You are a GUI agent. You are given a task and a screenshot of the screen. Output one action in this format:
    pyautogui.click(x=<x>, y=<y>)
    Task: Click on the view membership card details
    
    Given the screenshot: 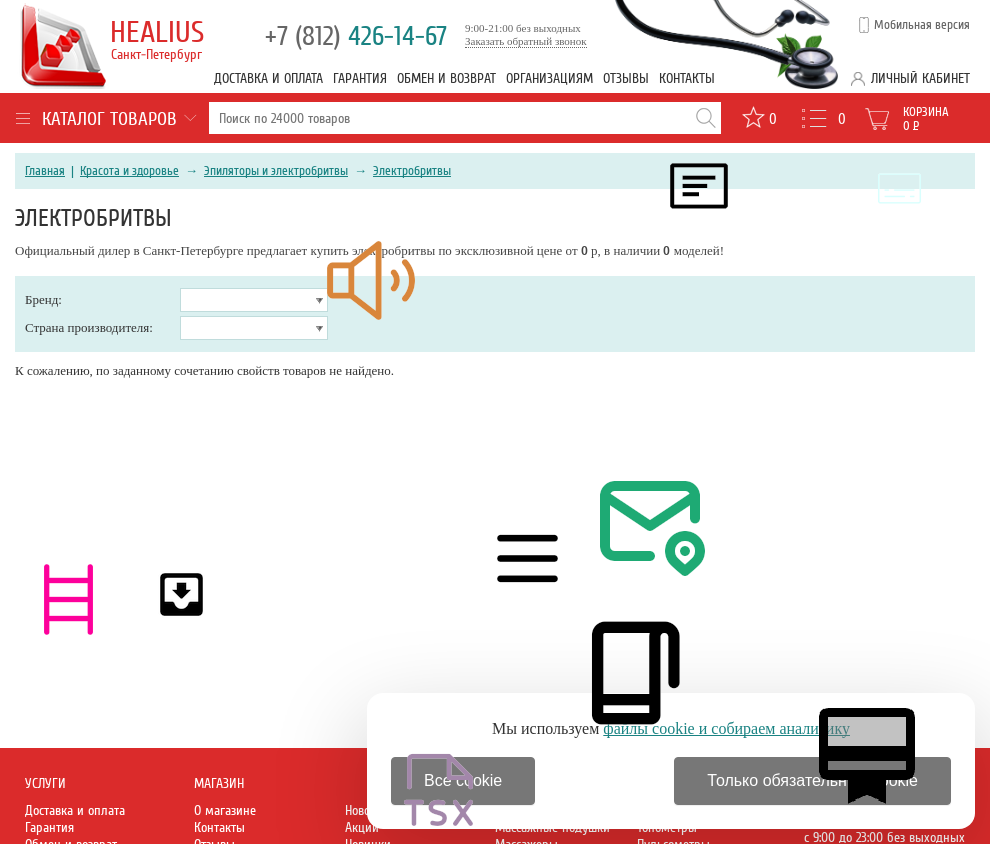 What is the action you would take?
    pyautogui.click(x=867, y=756)
    